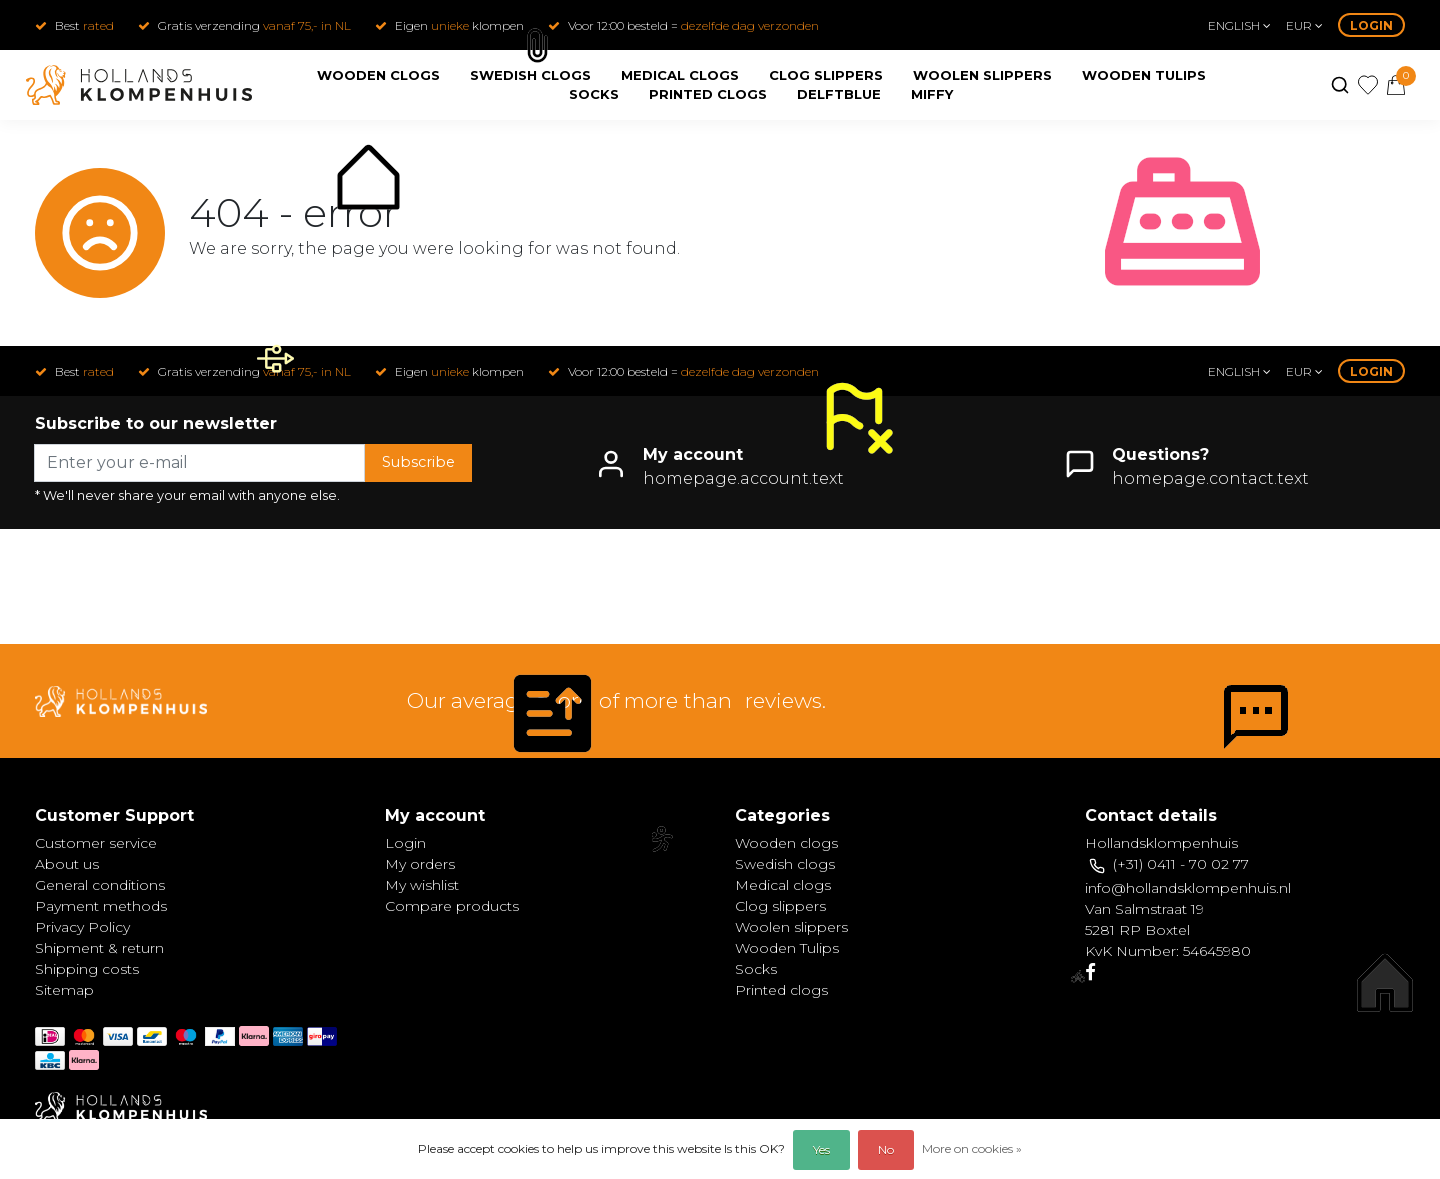 The height and width of the screenshot is (1179, 1440). Describe the element at coordinates (854, 415) in the screenshot. I see `remove a flagged item` at that location.